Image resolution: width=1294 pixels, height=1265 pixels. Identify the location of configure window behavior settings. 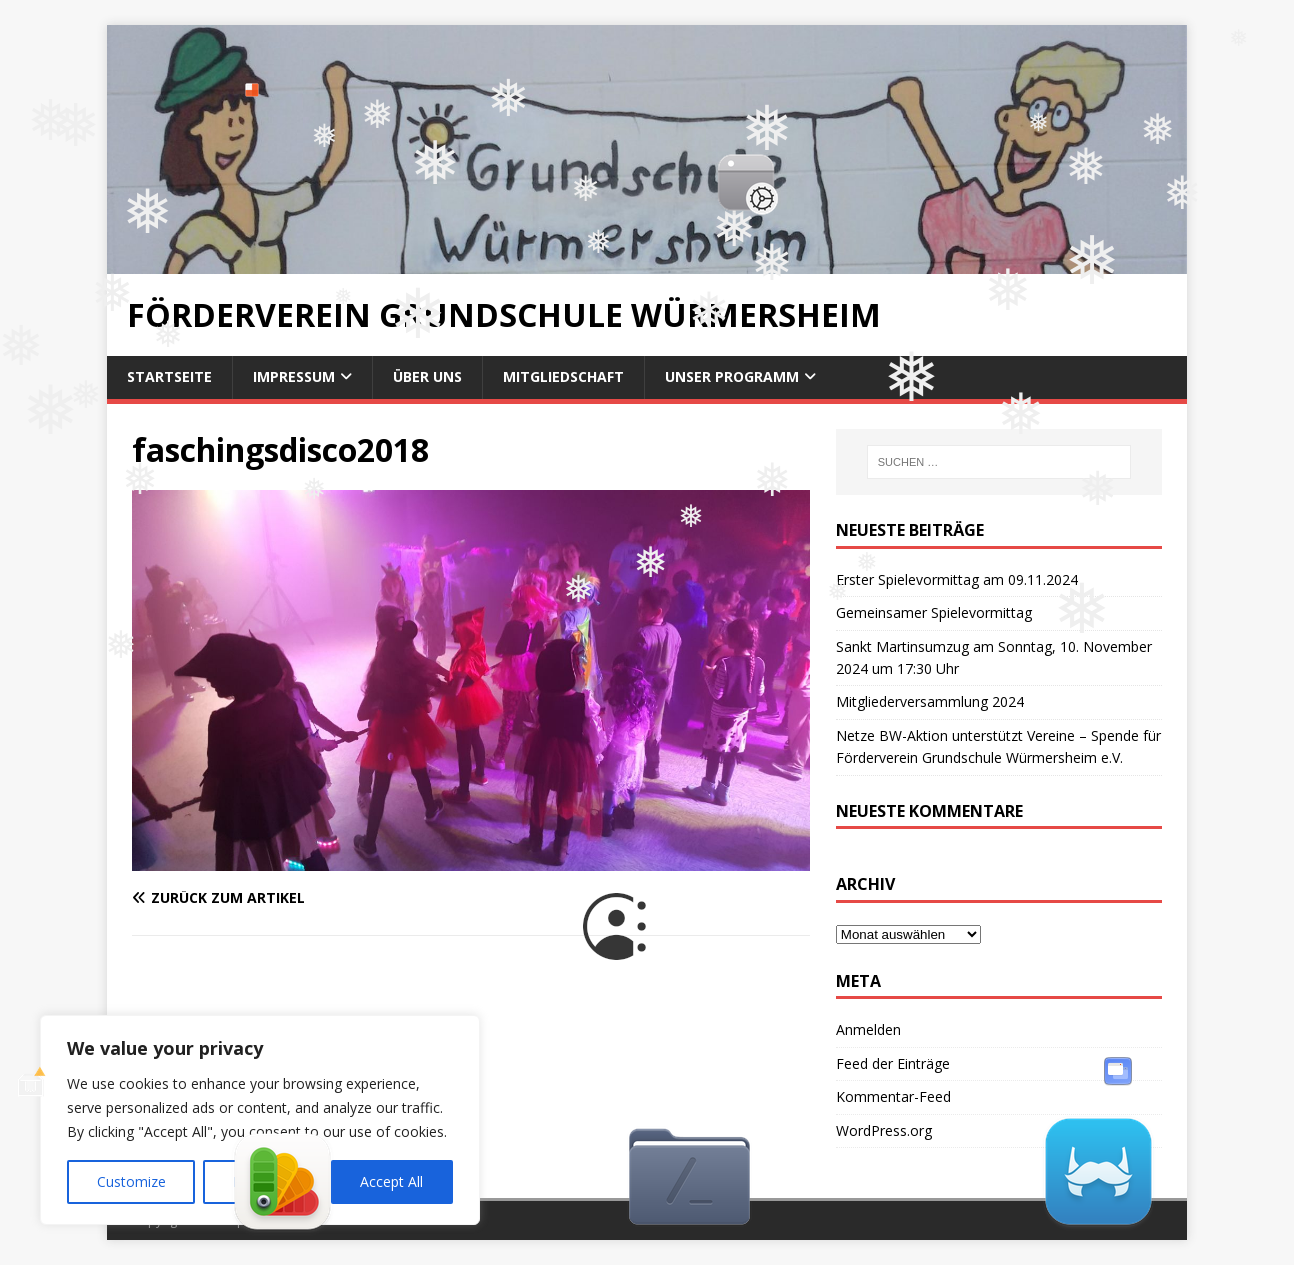
(746, 183).